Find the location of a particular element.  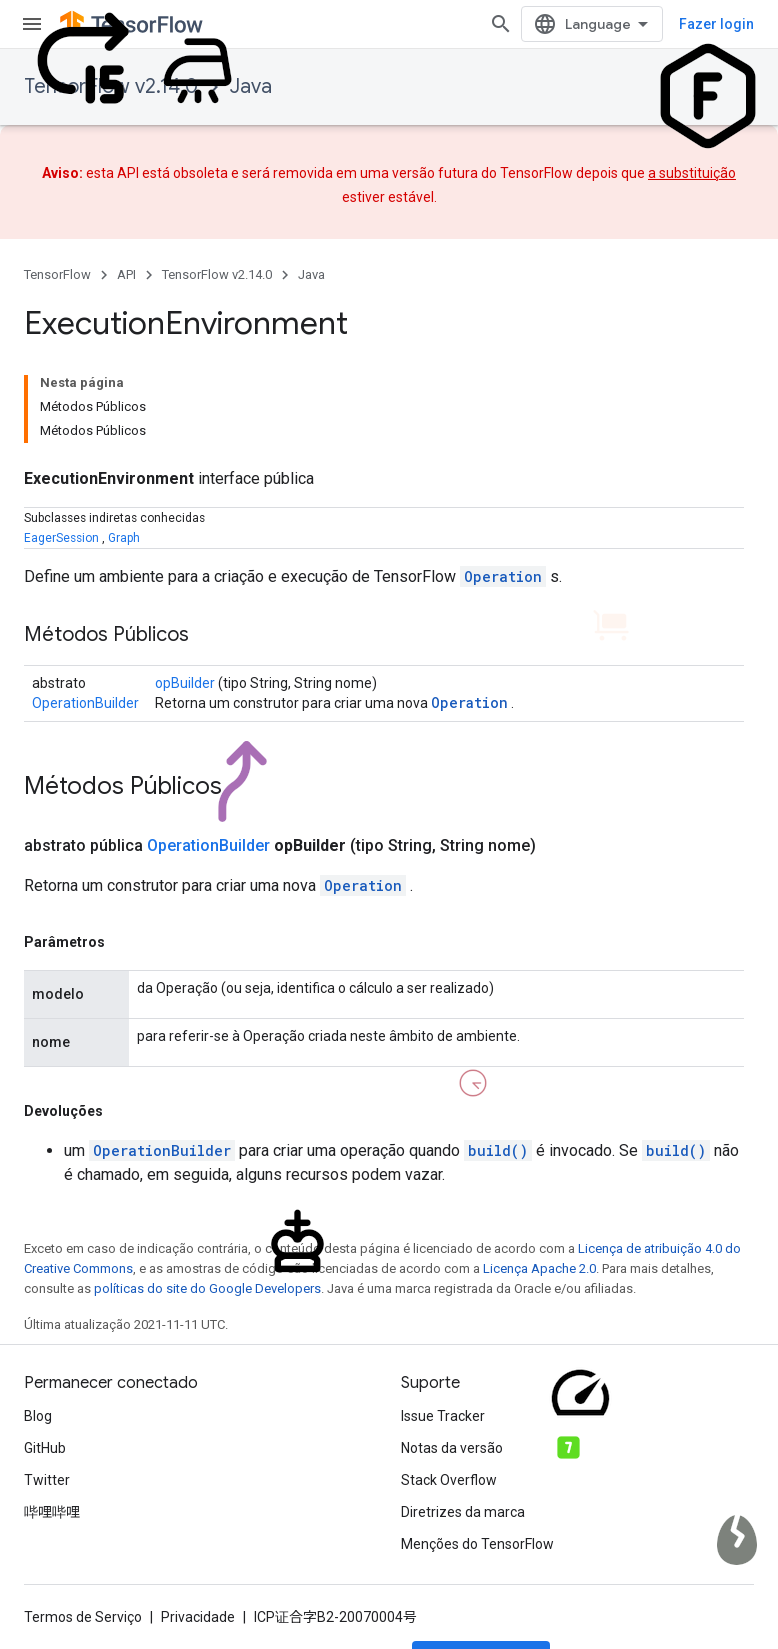

redo or move forward action is located at coordinates (238, 781).